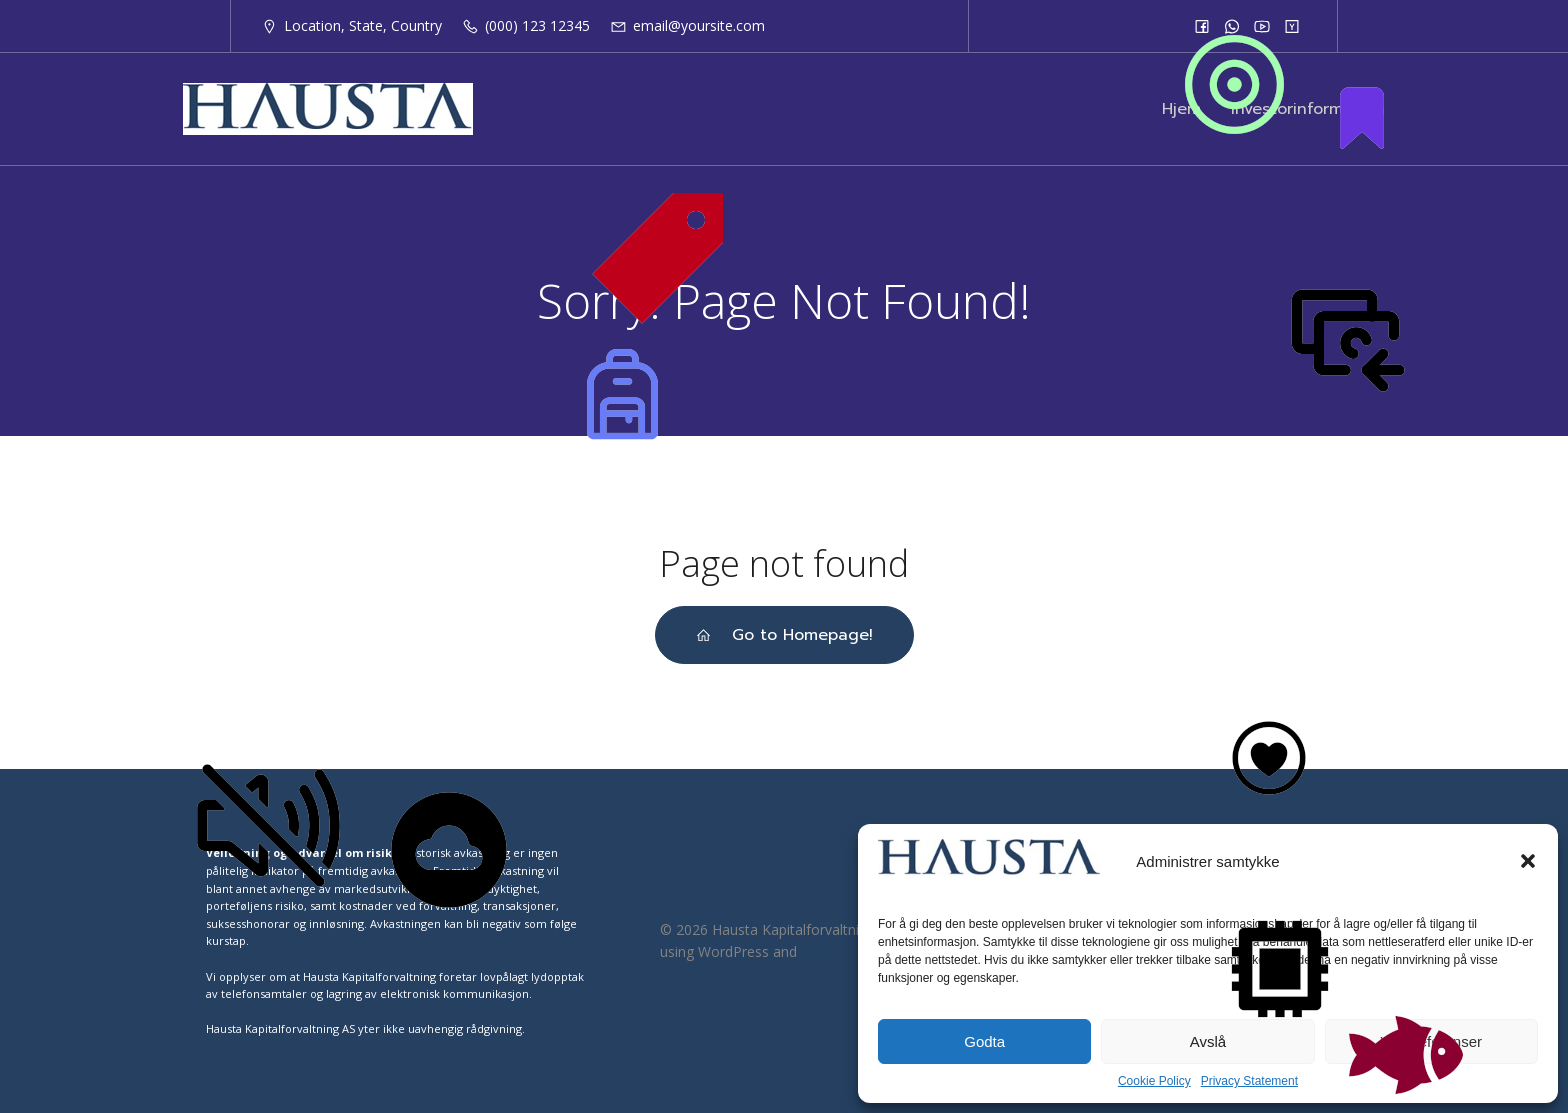 The image size is (1568, 1113). Describe the element at coordinates (1234, 84) in the screenshot. I see `play or access media library` at that location.